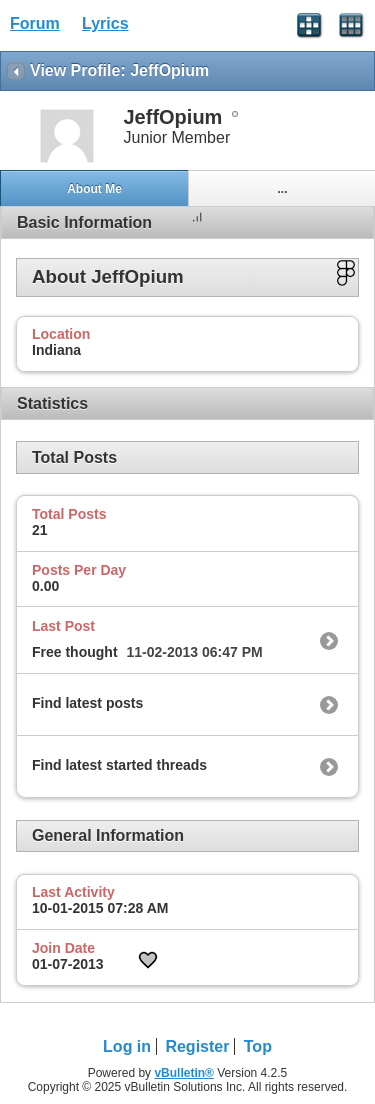 The height and width of the screenshot is (1104, 375). I want to click on indicates medium cellular signal strength, so click(201, 214).